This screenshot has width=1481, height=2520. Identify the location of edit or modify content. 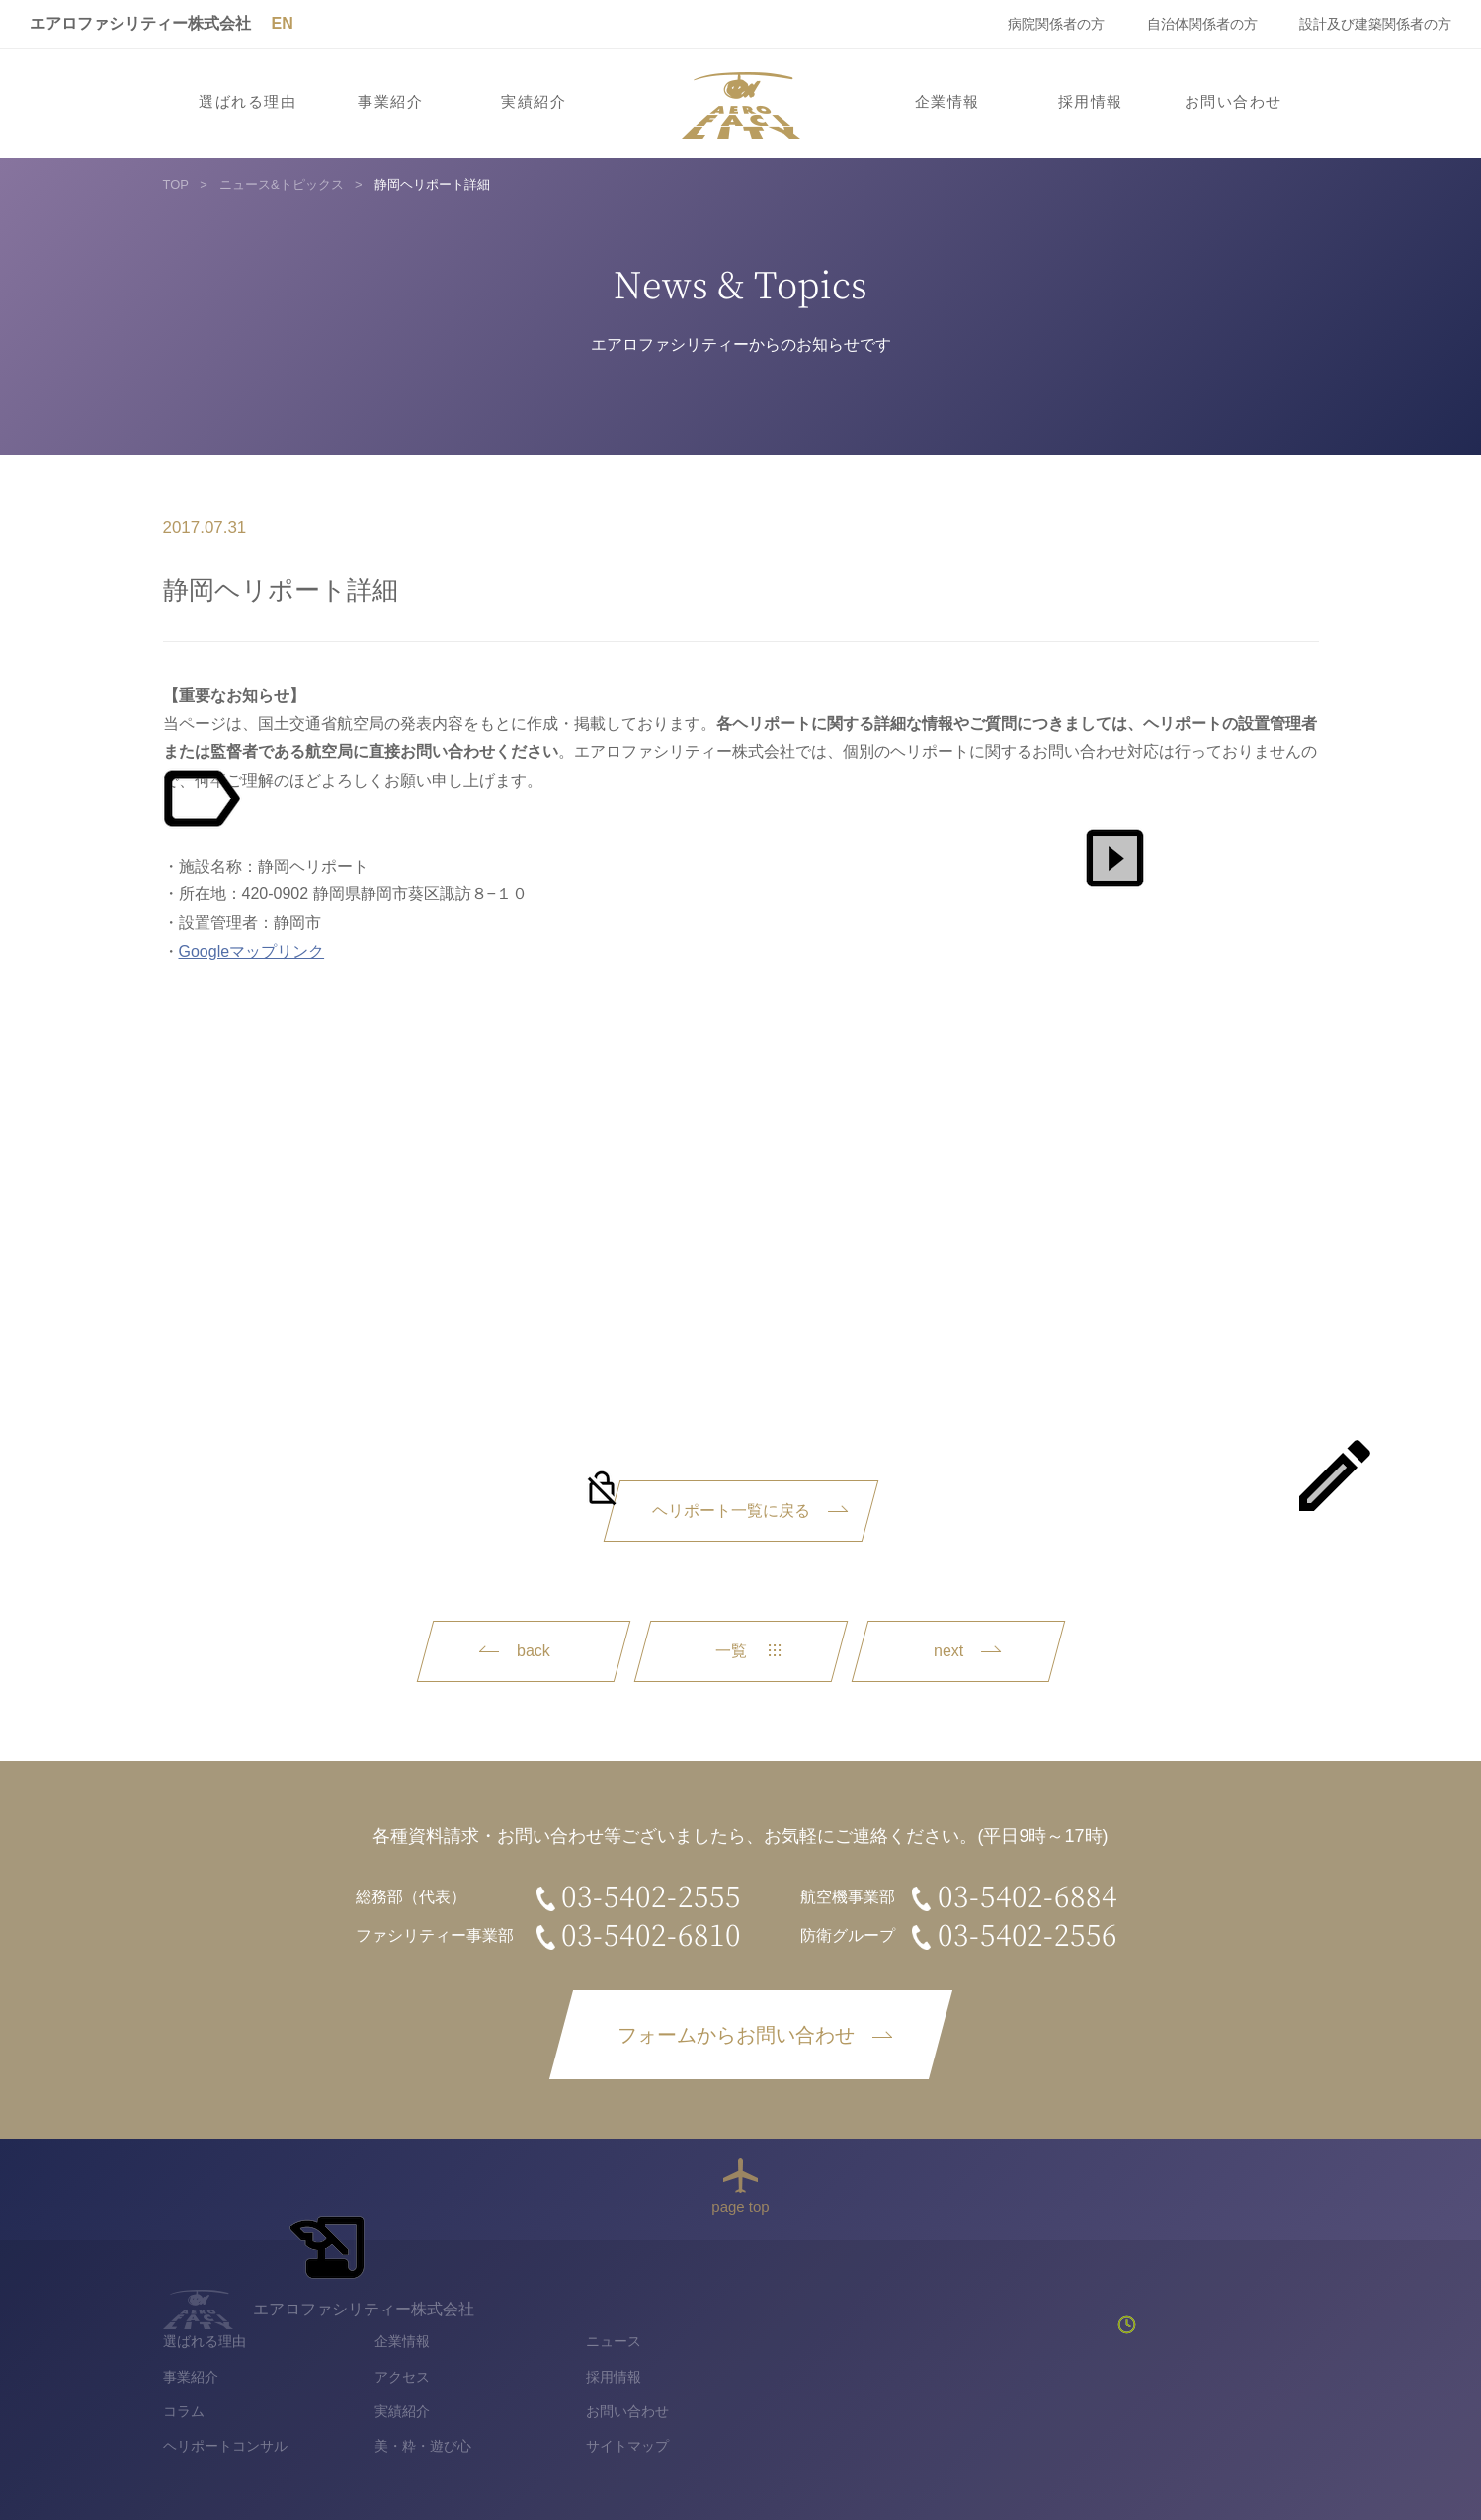
(1335, 1475).